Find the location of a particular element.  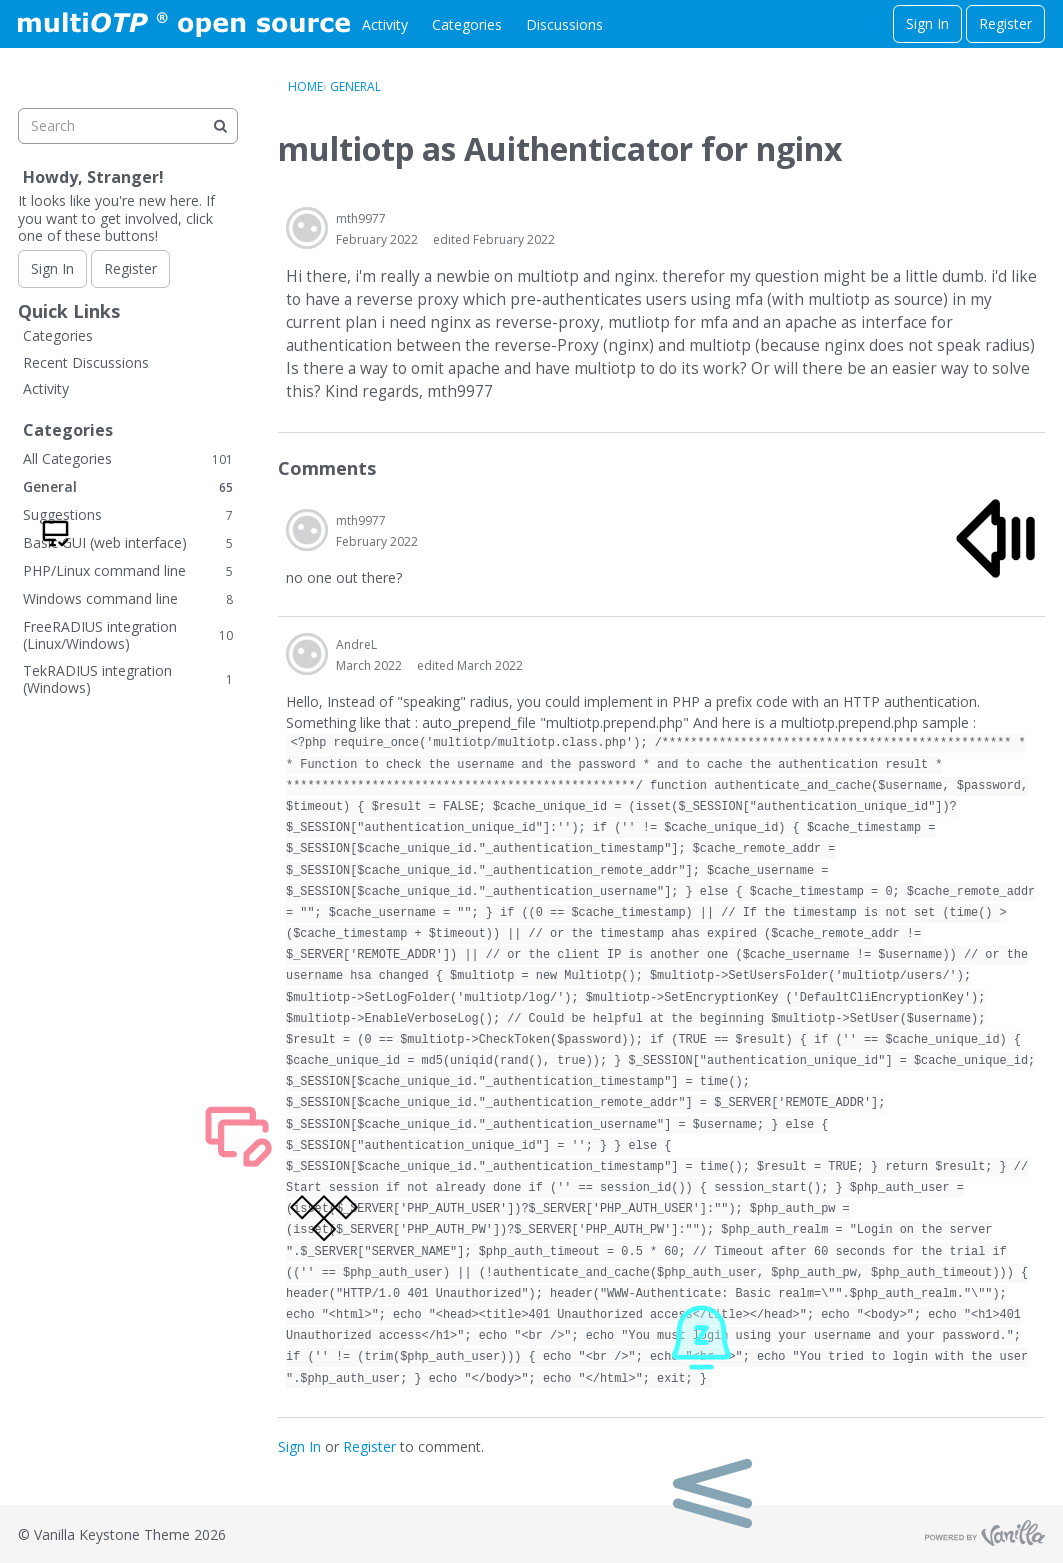

open tidal music streaming app is located at coordinates (324, 1216).